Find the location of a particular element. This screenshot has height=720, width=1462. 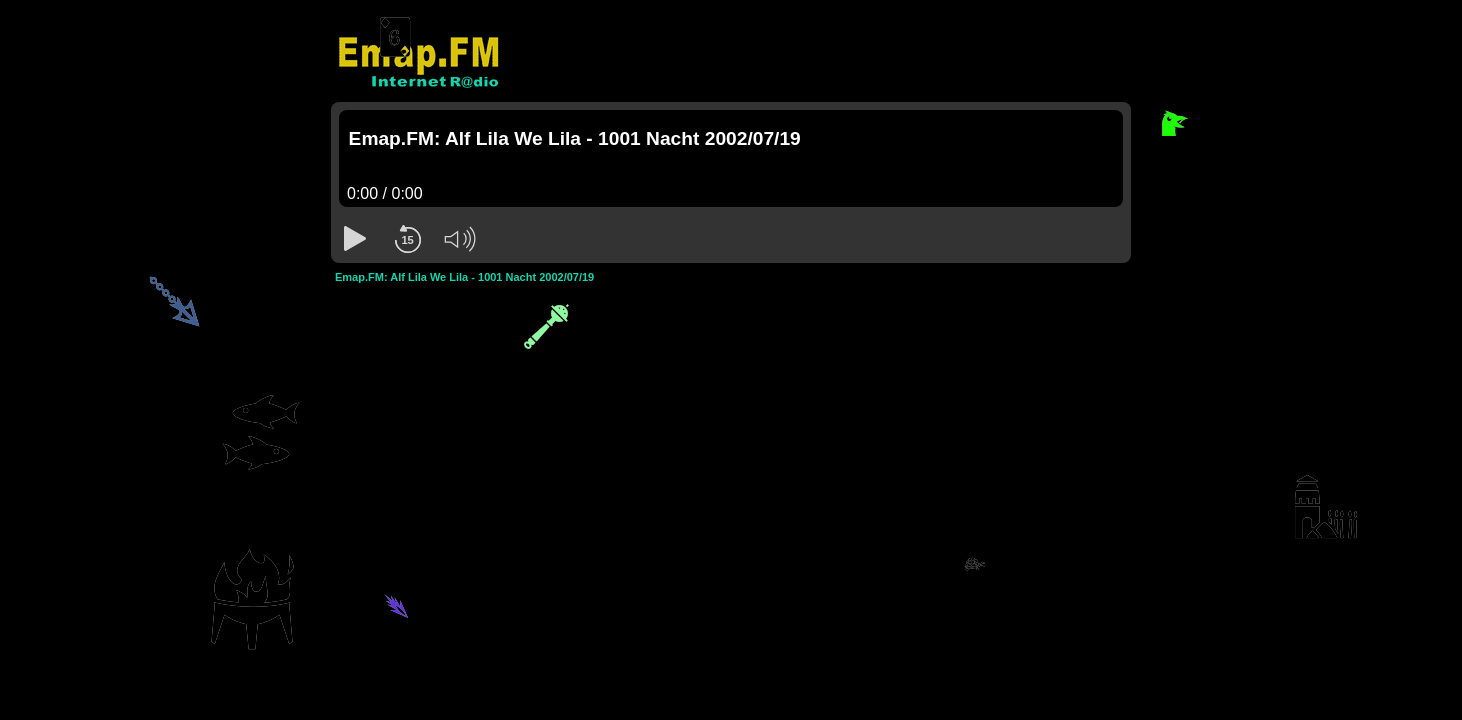

share to twitter is located at coordinates (1175, 123).